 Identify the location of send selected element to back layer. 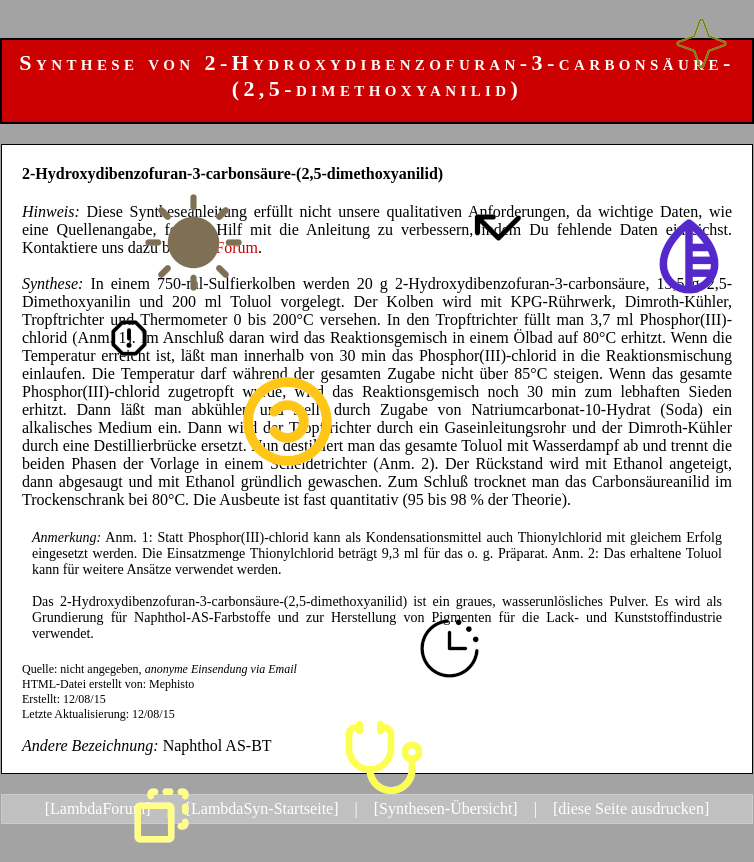
(161, 815).